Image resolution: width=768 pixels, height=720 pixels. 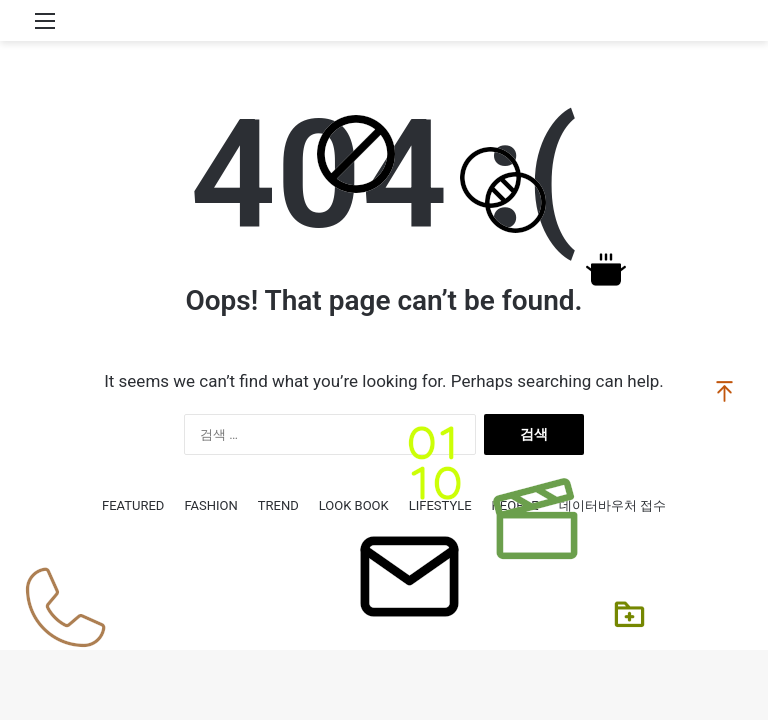 I want to click on intersect or merge two shapes, so click(x=503, y=190).